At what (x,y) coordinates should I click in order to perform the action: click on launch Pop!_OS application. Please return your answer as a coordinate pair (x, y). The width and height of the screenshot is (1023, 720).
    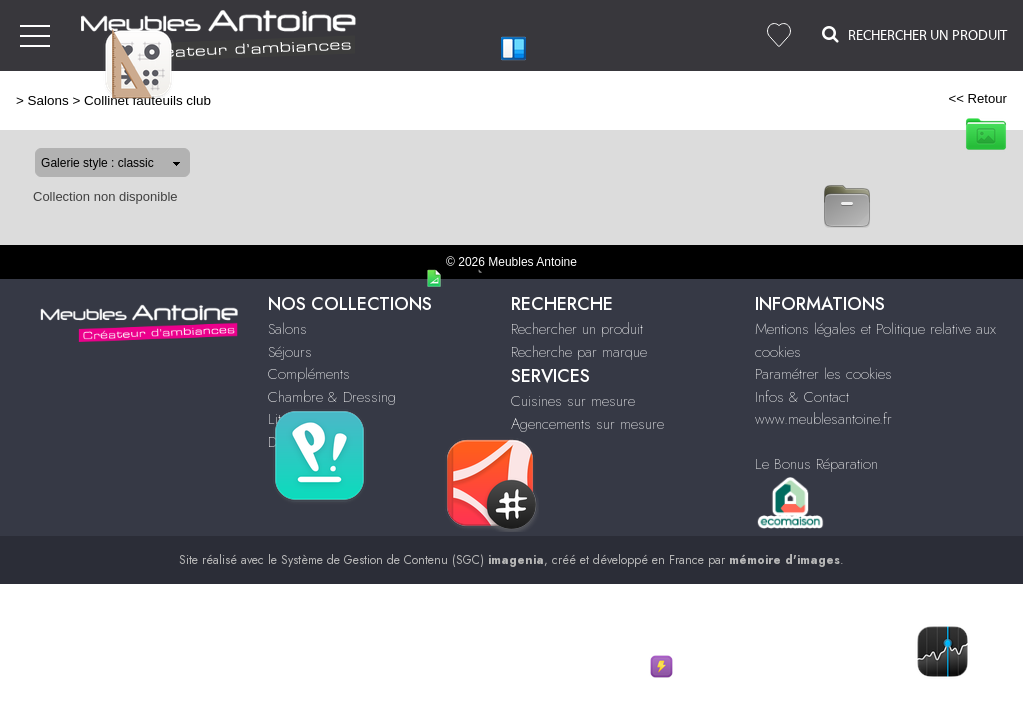
    Looking at the image, I should click on (319, 455).